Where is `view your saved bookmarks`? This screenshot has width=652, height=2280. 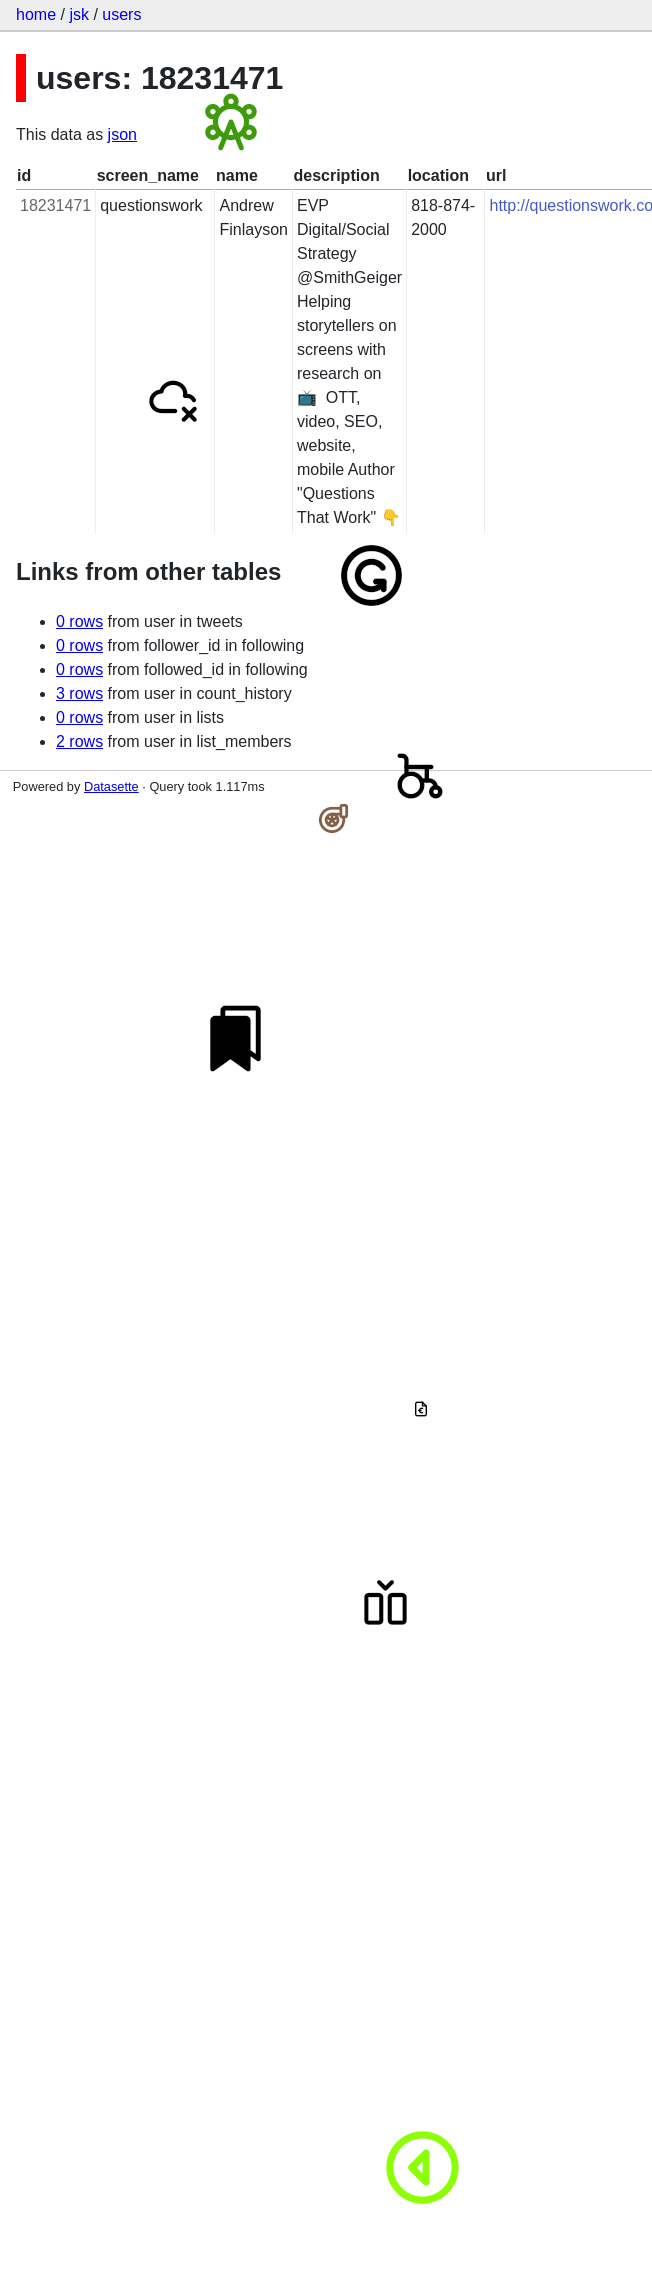
view your saved bookmarks is located at coordinates (235, 1038).